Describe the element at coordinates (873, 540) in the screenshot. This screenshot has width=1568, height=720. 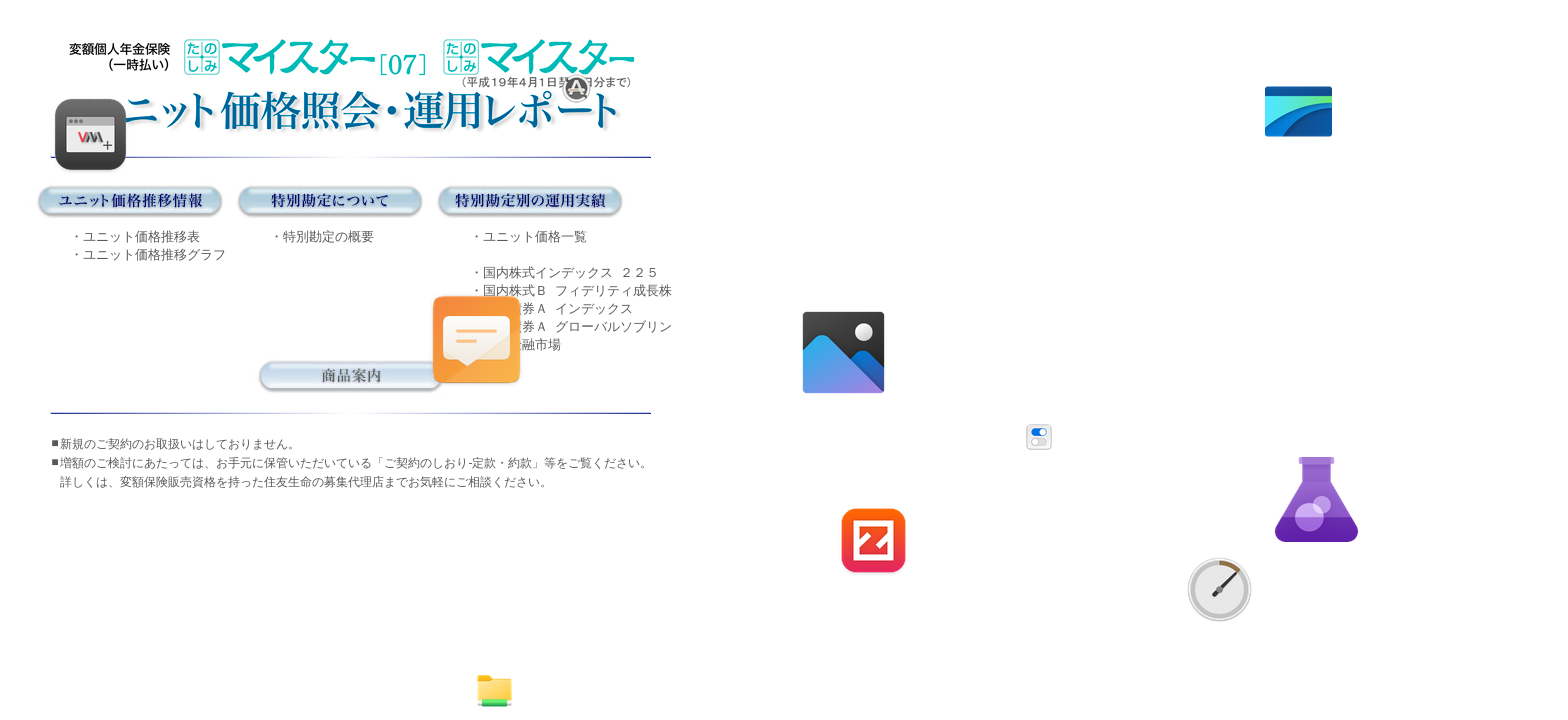
I see `open Zrythm digital audio workstation` at that location.